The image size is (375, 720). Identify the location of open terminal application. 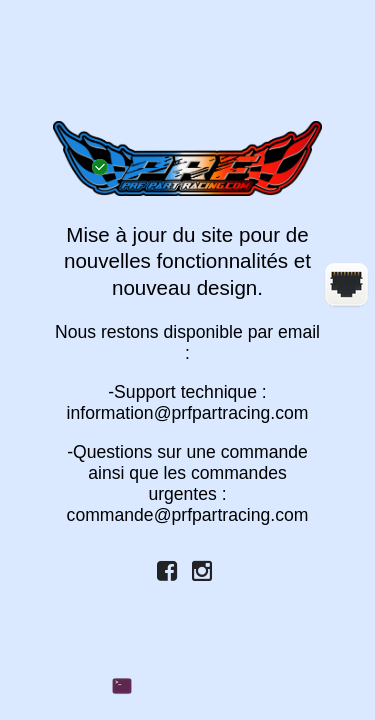
(122, 686).